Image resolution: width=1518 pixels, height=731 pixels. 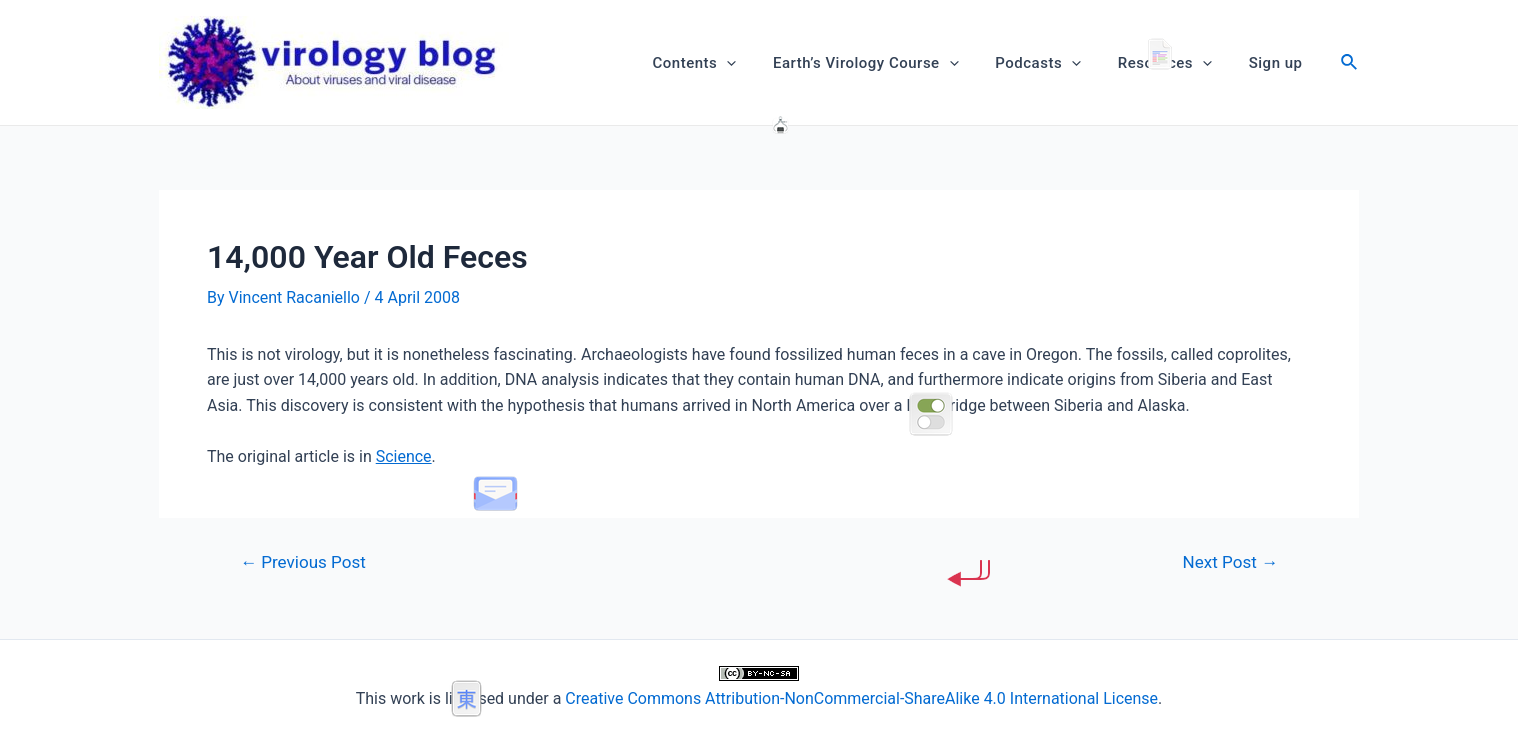 What do you see at coordinates (968, 570) in the screenshot?
I see `reply to all recipients of an email` at bounding box center [968, 570].